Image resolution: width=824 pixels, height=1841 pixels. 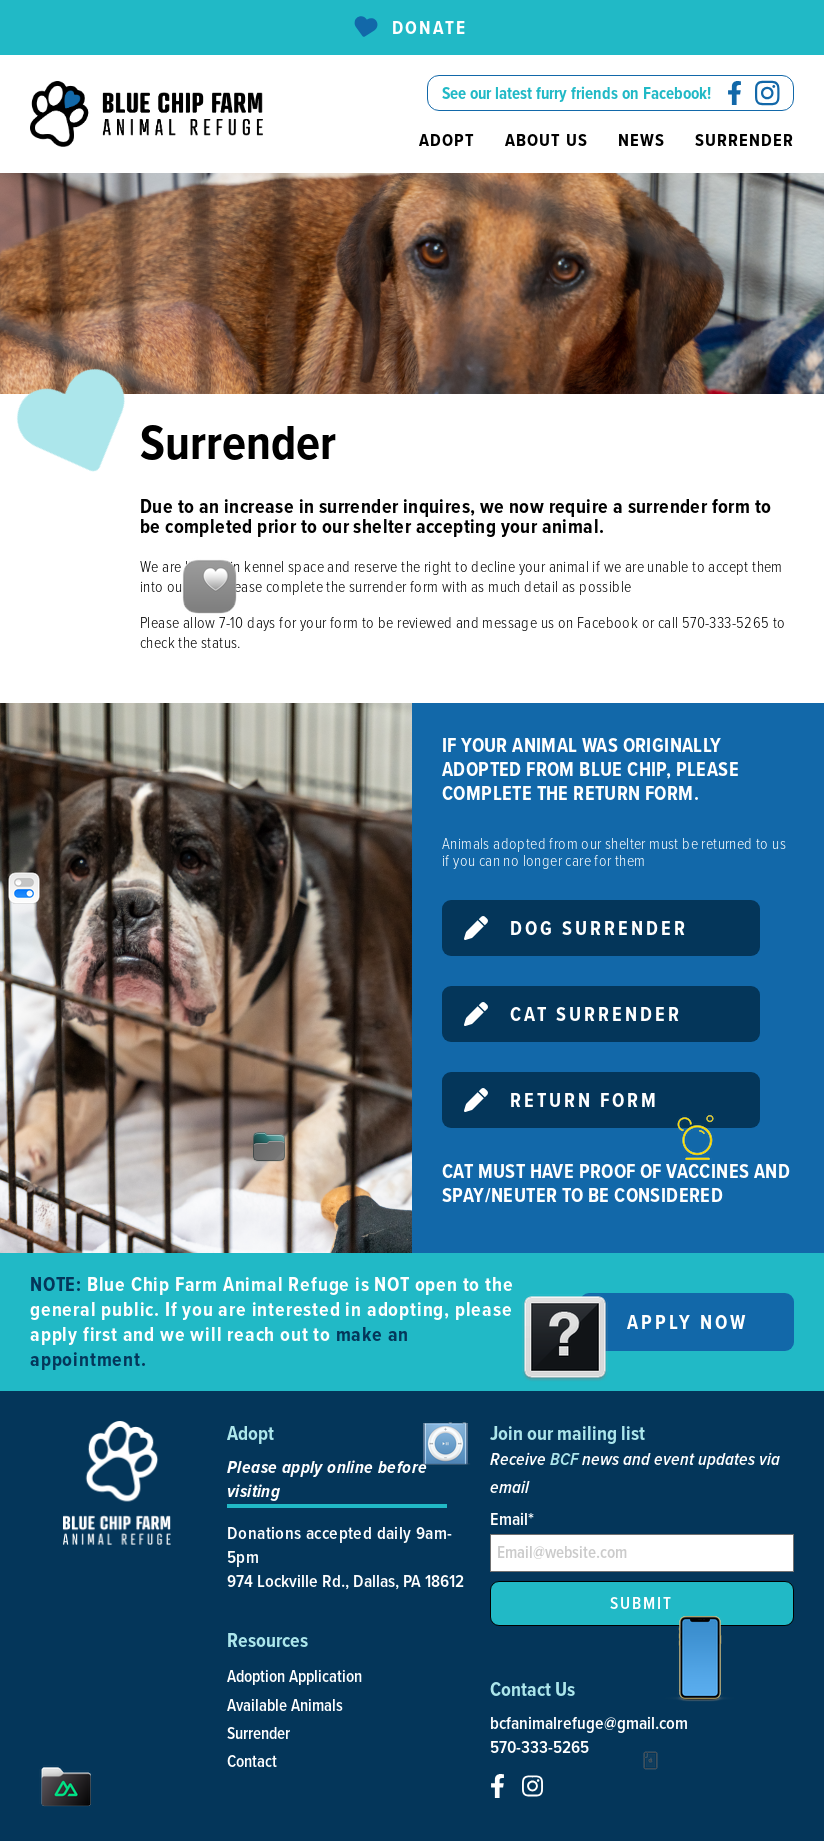 I want to click on open the Health app, so click(x=209, y=586).